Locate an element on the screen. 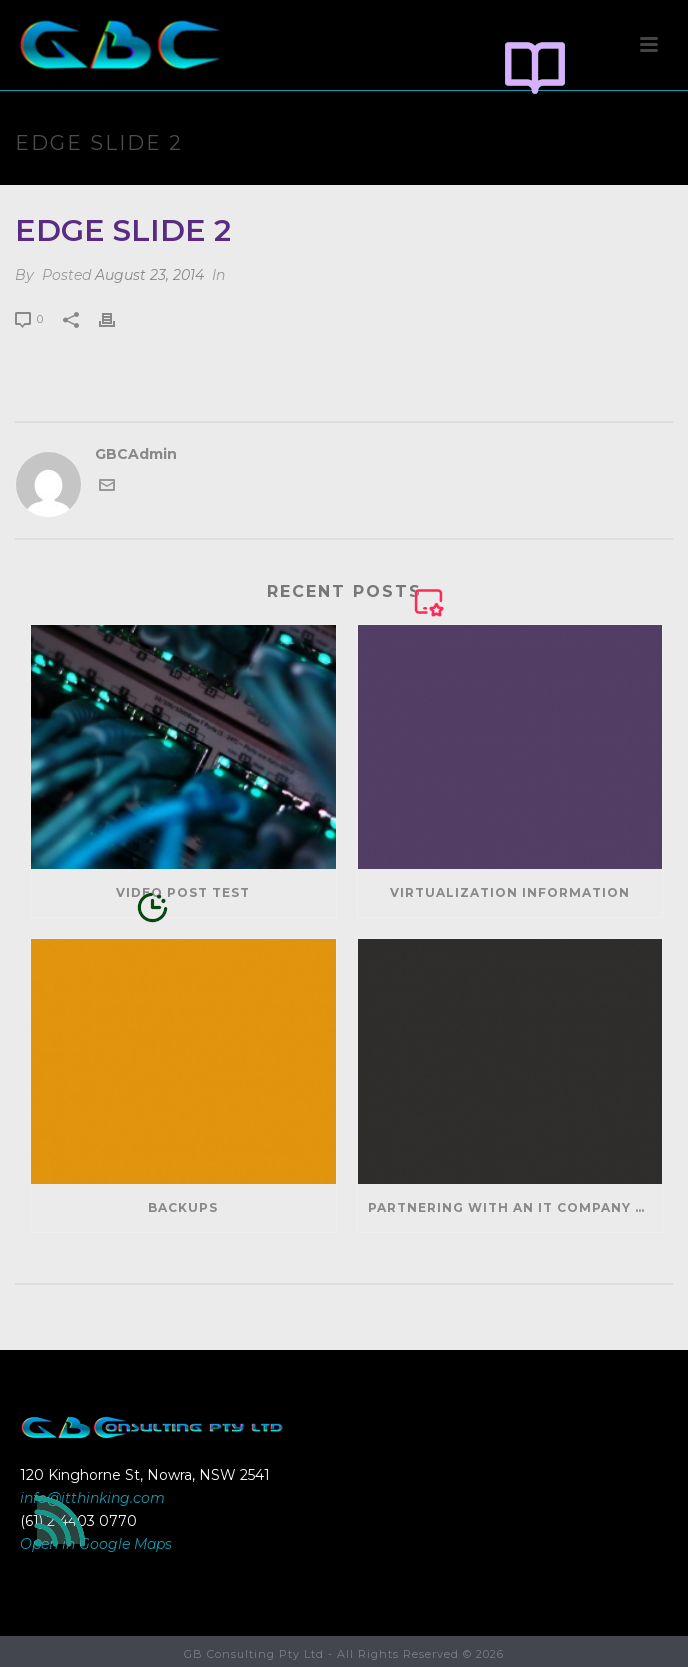 This screenshot has height=1667, width=688. subscribe to RSS feed is located at coordinates (57, 1523).